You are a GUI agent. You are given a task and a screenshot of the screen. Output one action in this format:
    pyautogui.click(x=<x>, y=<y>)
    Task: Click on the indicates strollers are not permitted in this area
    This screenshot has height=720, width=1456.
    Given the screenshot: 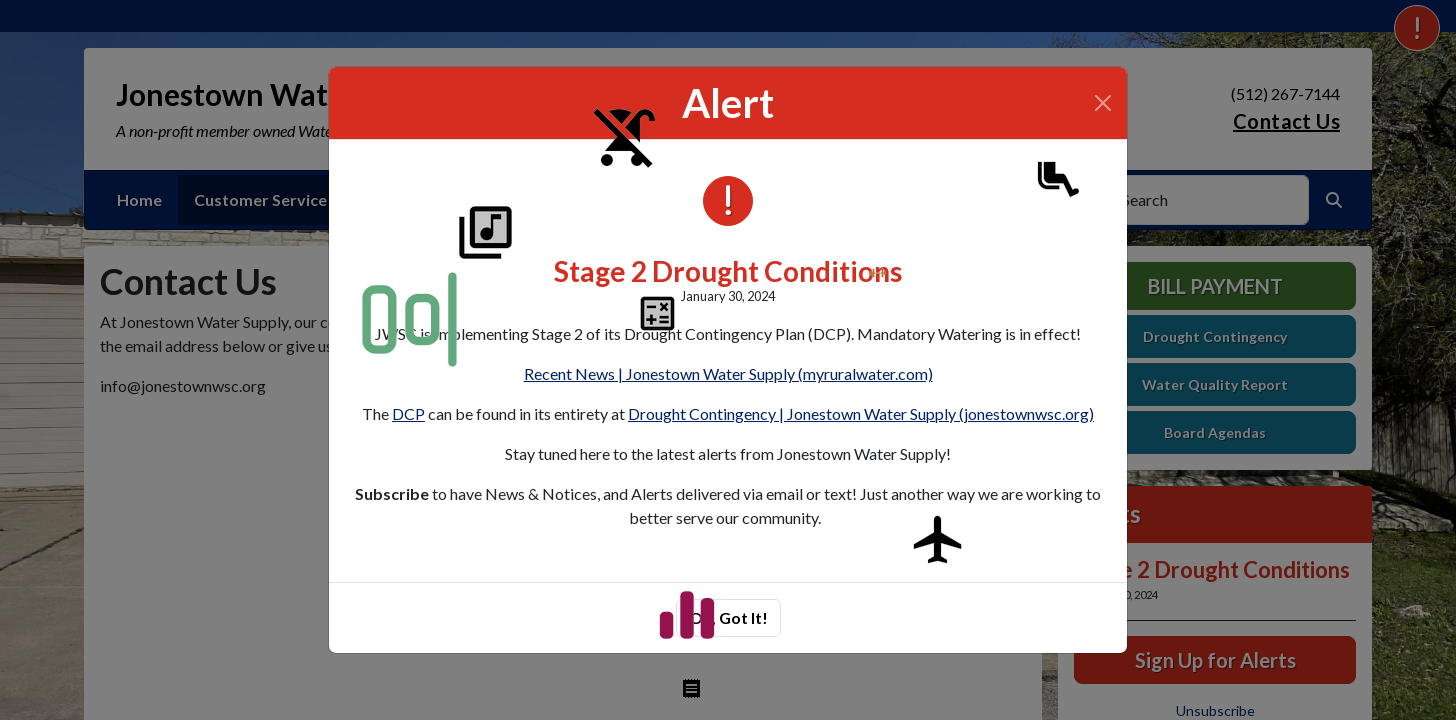 What is the action you would take?
    pyautogui.click(x=625, y=136)
    